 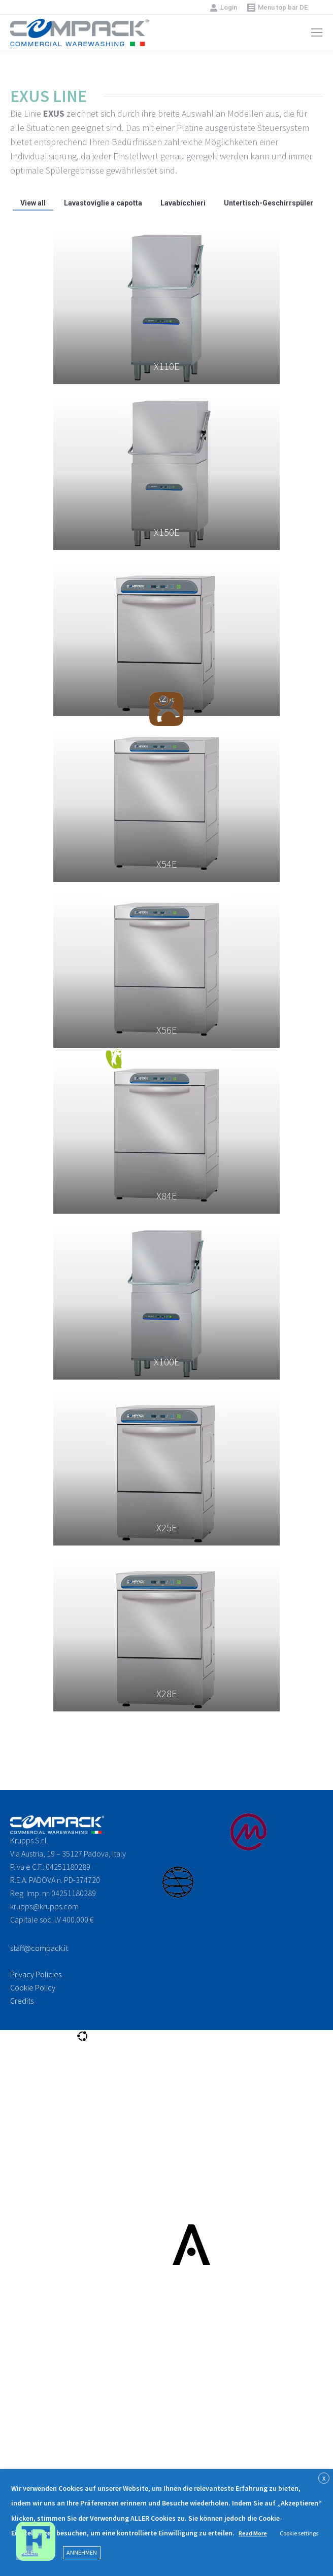 I want to click on fortran programming language logo, so click(x=36, y=2541).